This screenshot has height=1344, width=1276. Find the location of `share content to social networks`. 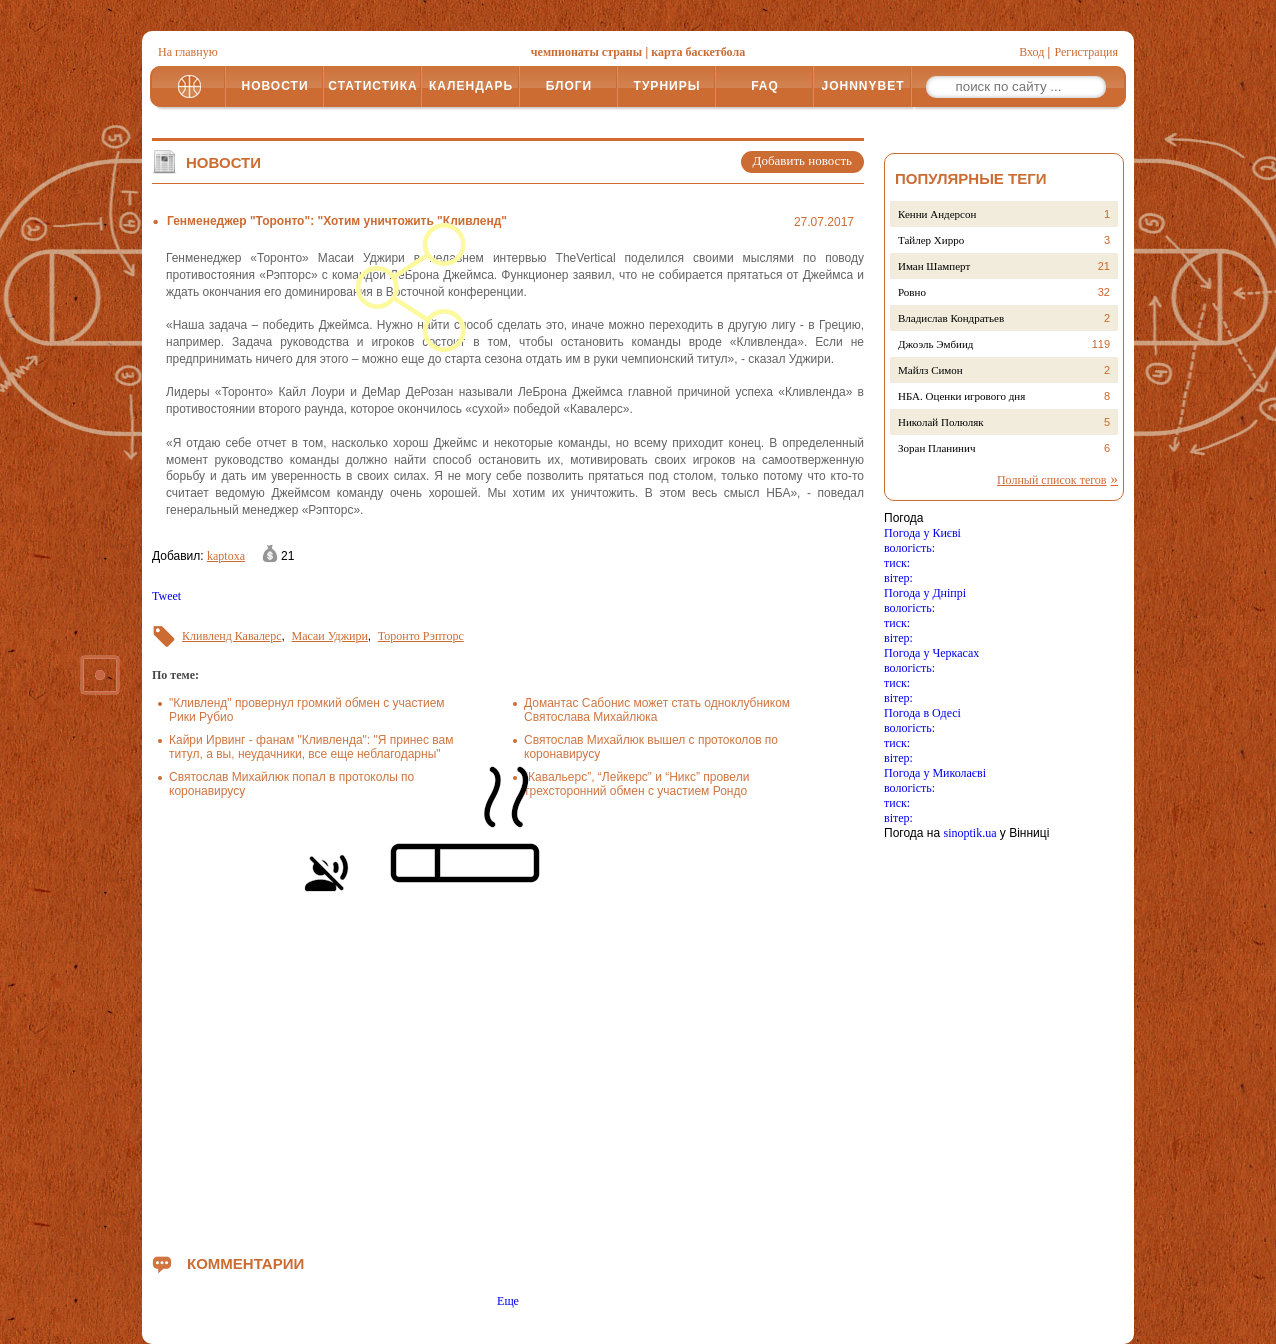

share content to social networks is located at coordinates (415, 287).